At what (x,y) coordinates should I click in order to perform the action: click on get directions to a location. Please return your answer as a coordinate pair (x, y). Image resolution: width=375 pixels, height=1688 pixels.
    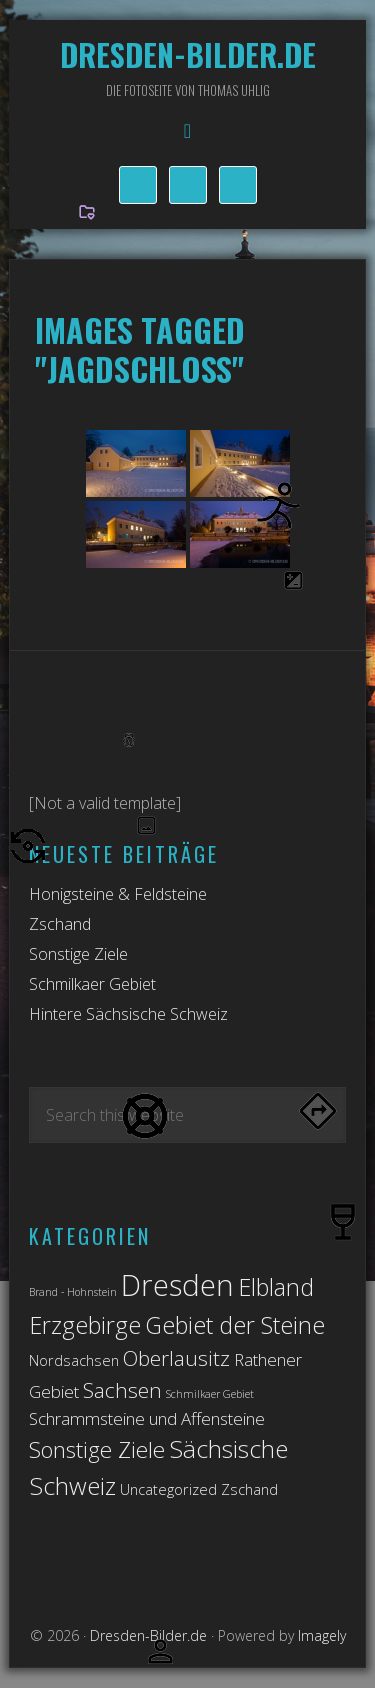
    Looking at the image, I should click on (318, 1111).